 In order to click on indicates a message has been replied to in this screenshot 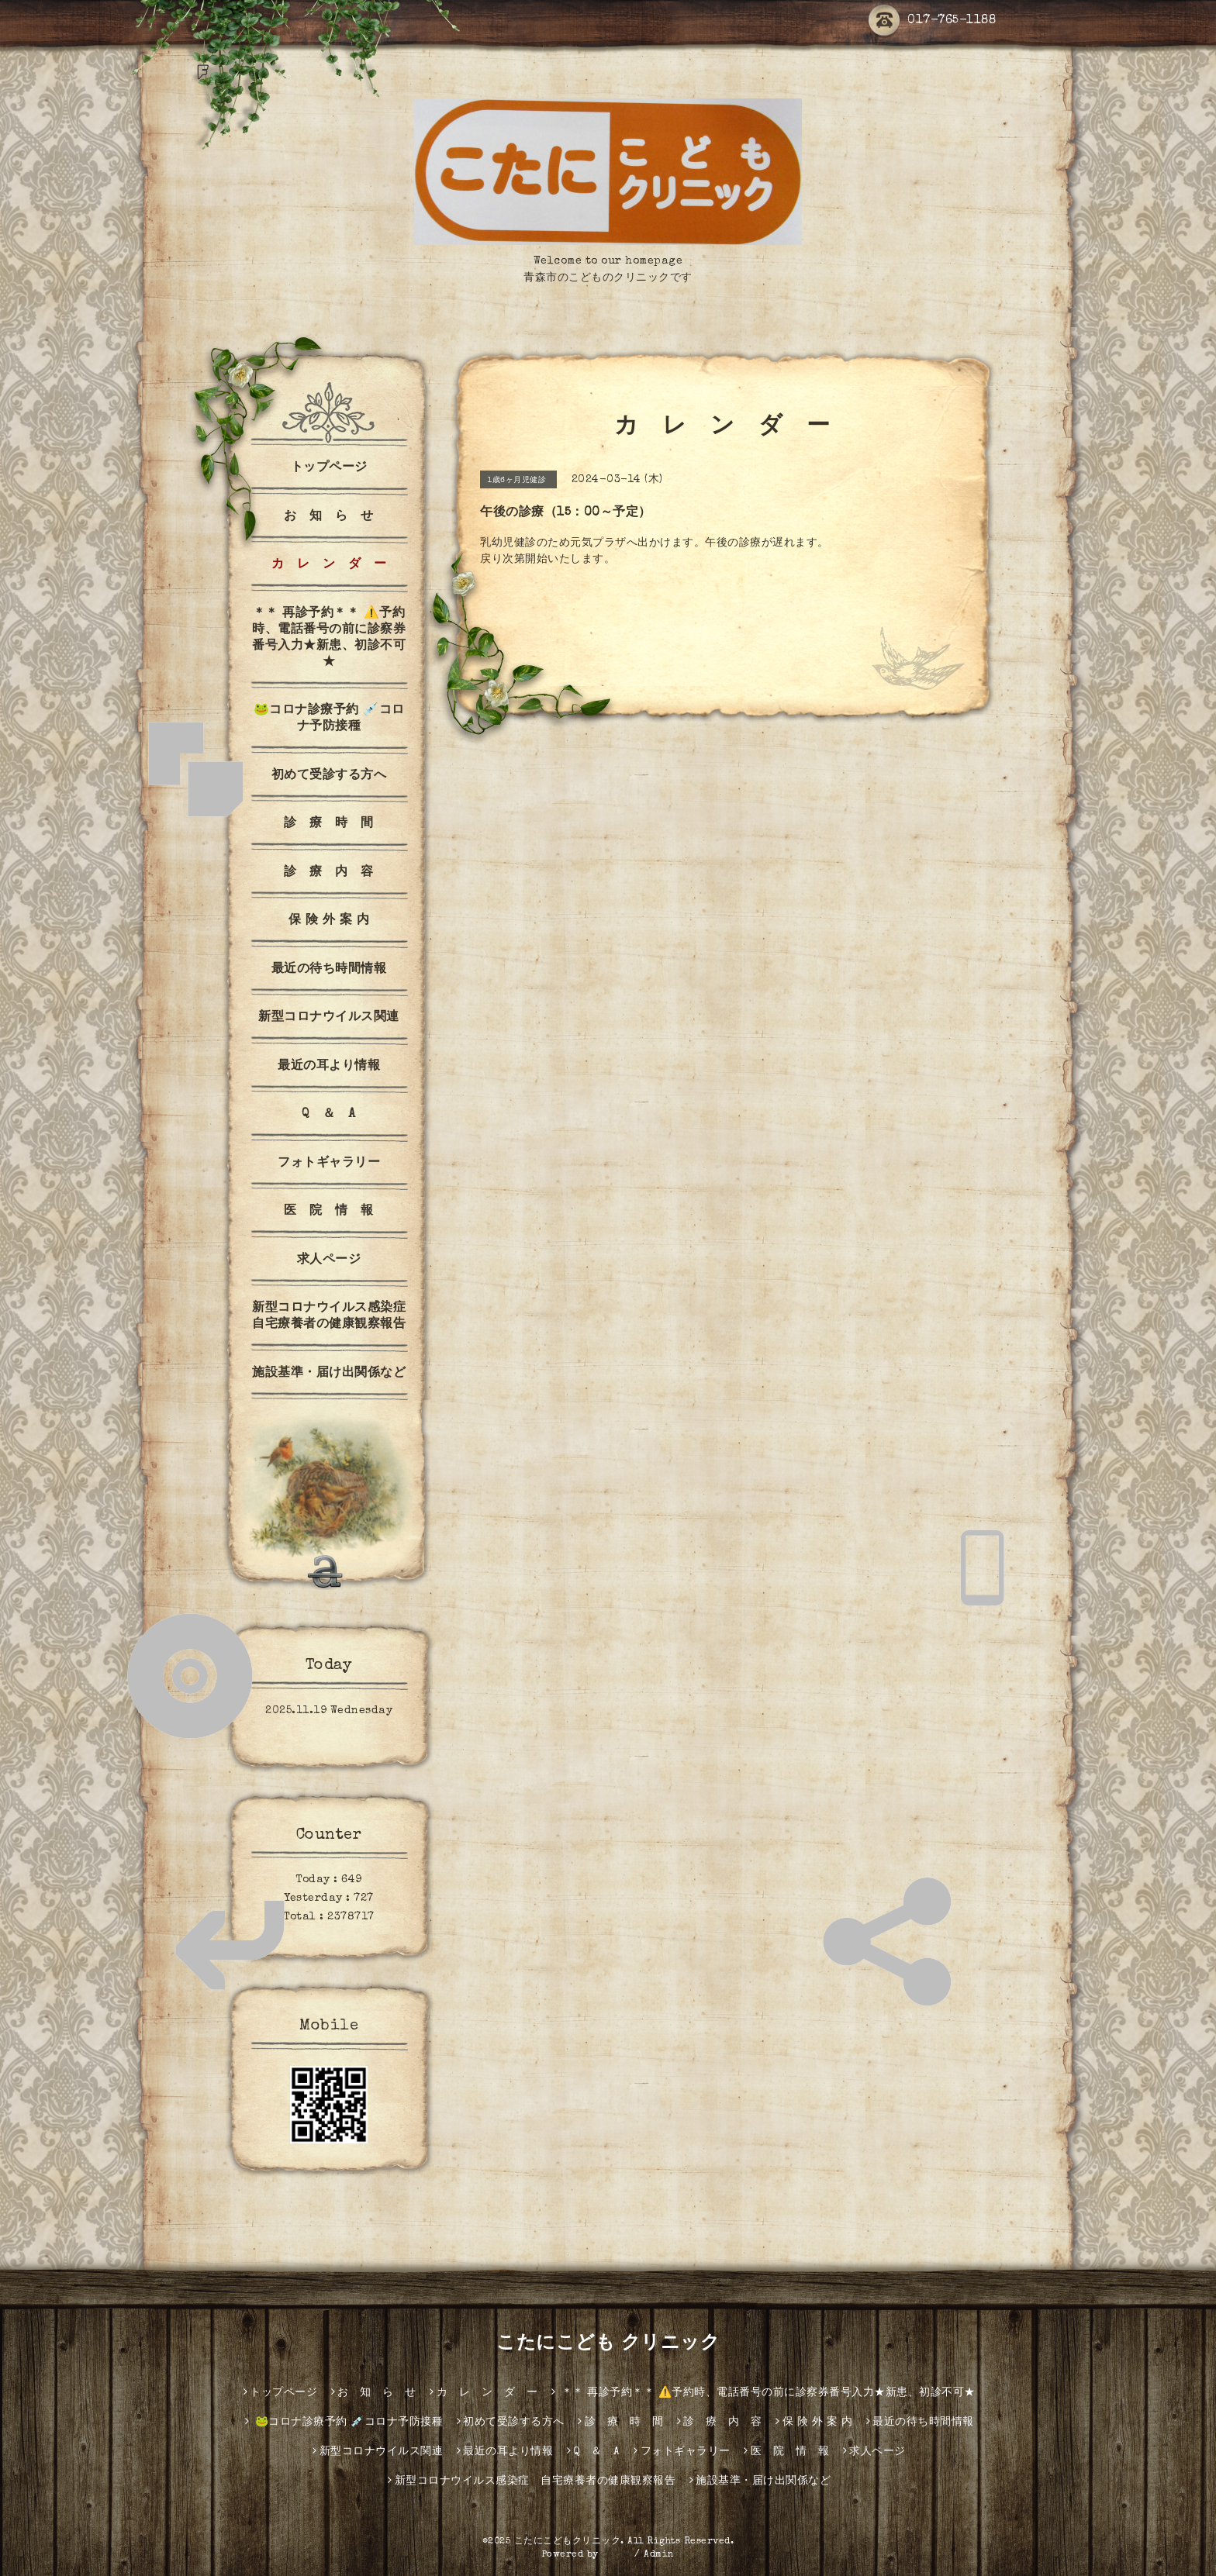, I will do `click(225, 1940)`.